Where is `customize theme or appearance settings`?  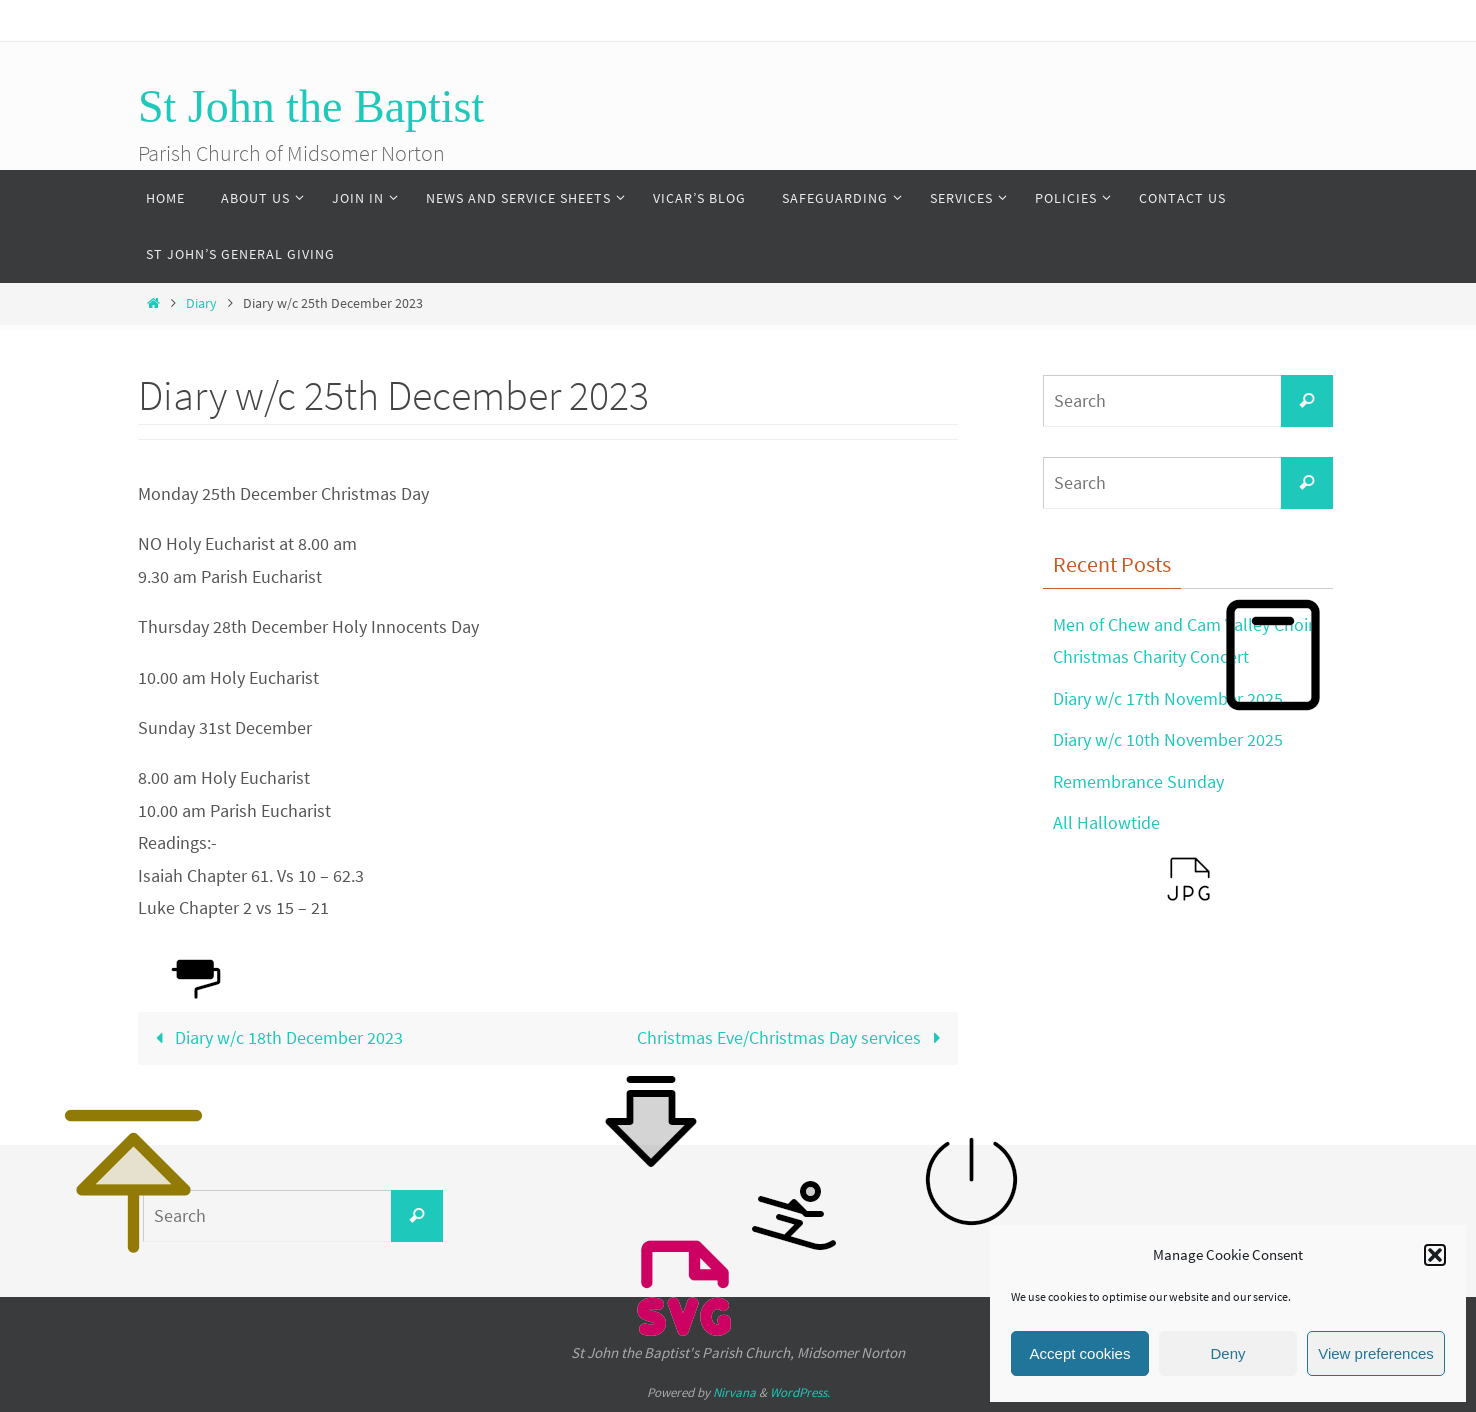
customize theme or appearance settings is located at coordinates (196, 976).